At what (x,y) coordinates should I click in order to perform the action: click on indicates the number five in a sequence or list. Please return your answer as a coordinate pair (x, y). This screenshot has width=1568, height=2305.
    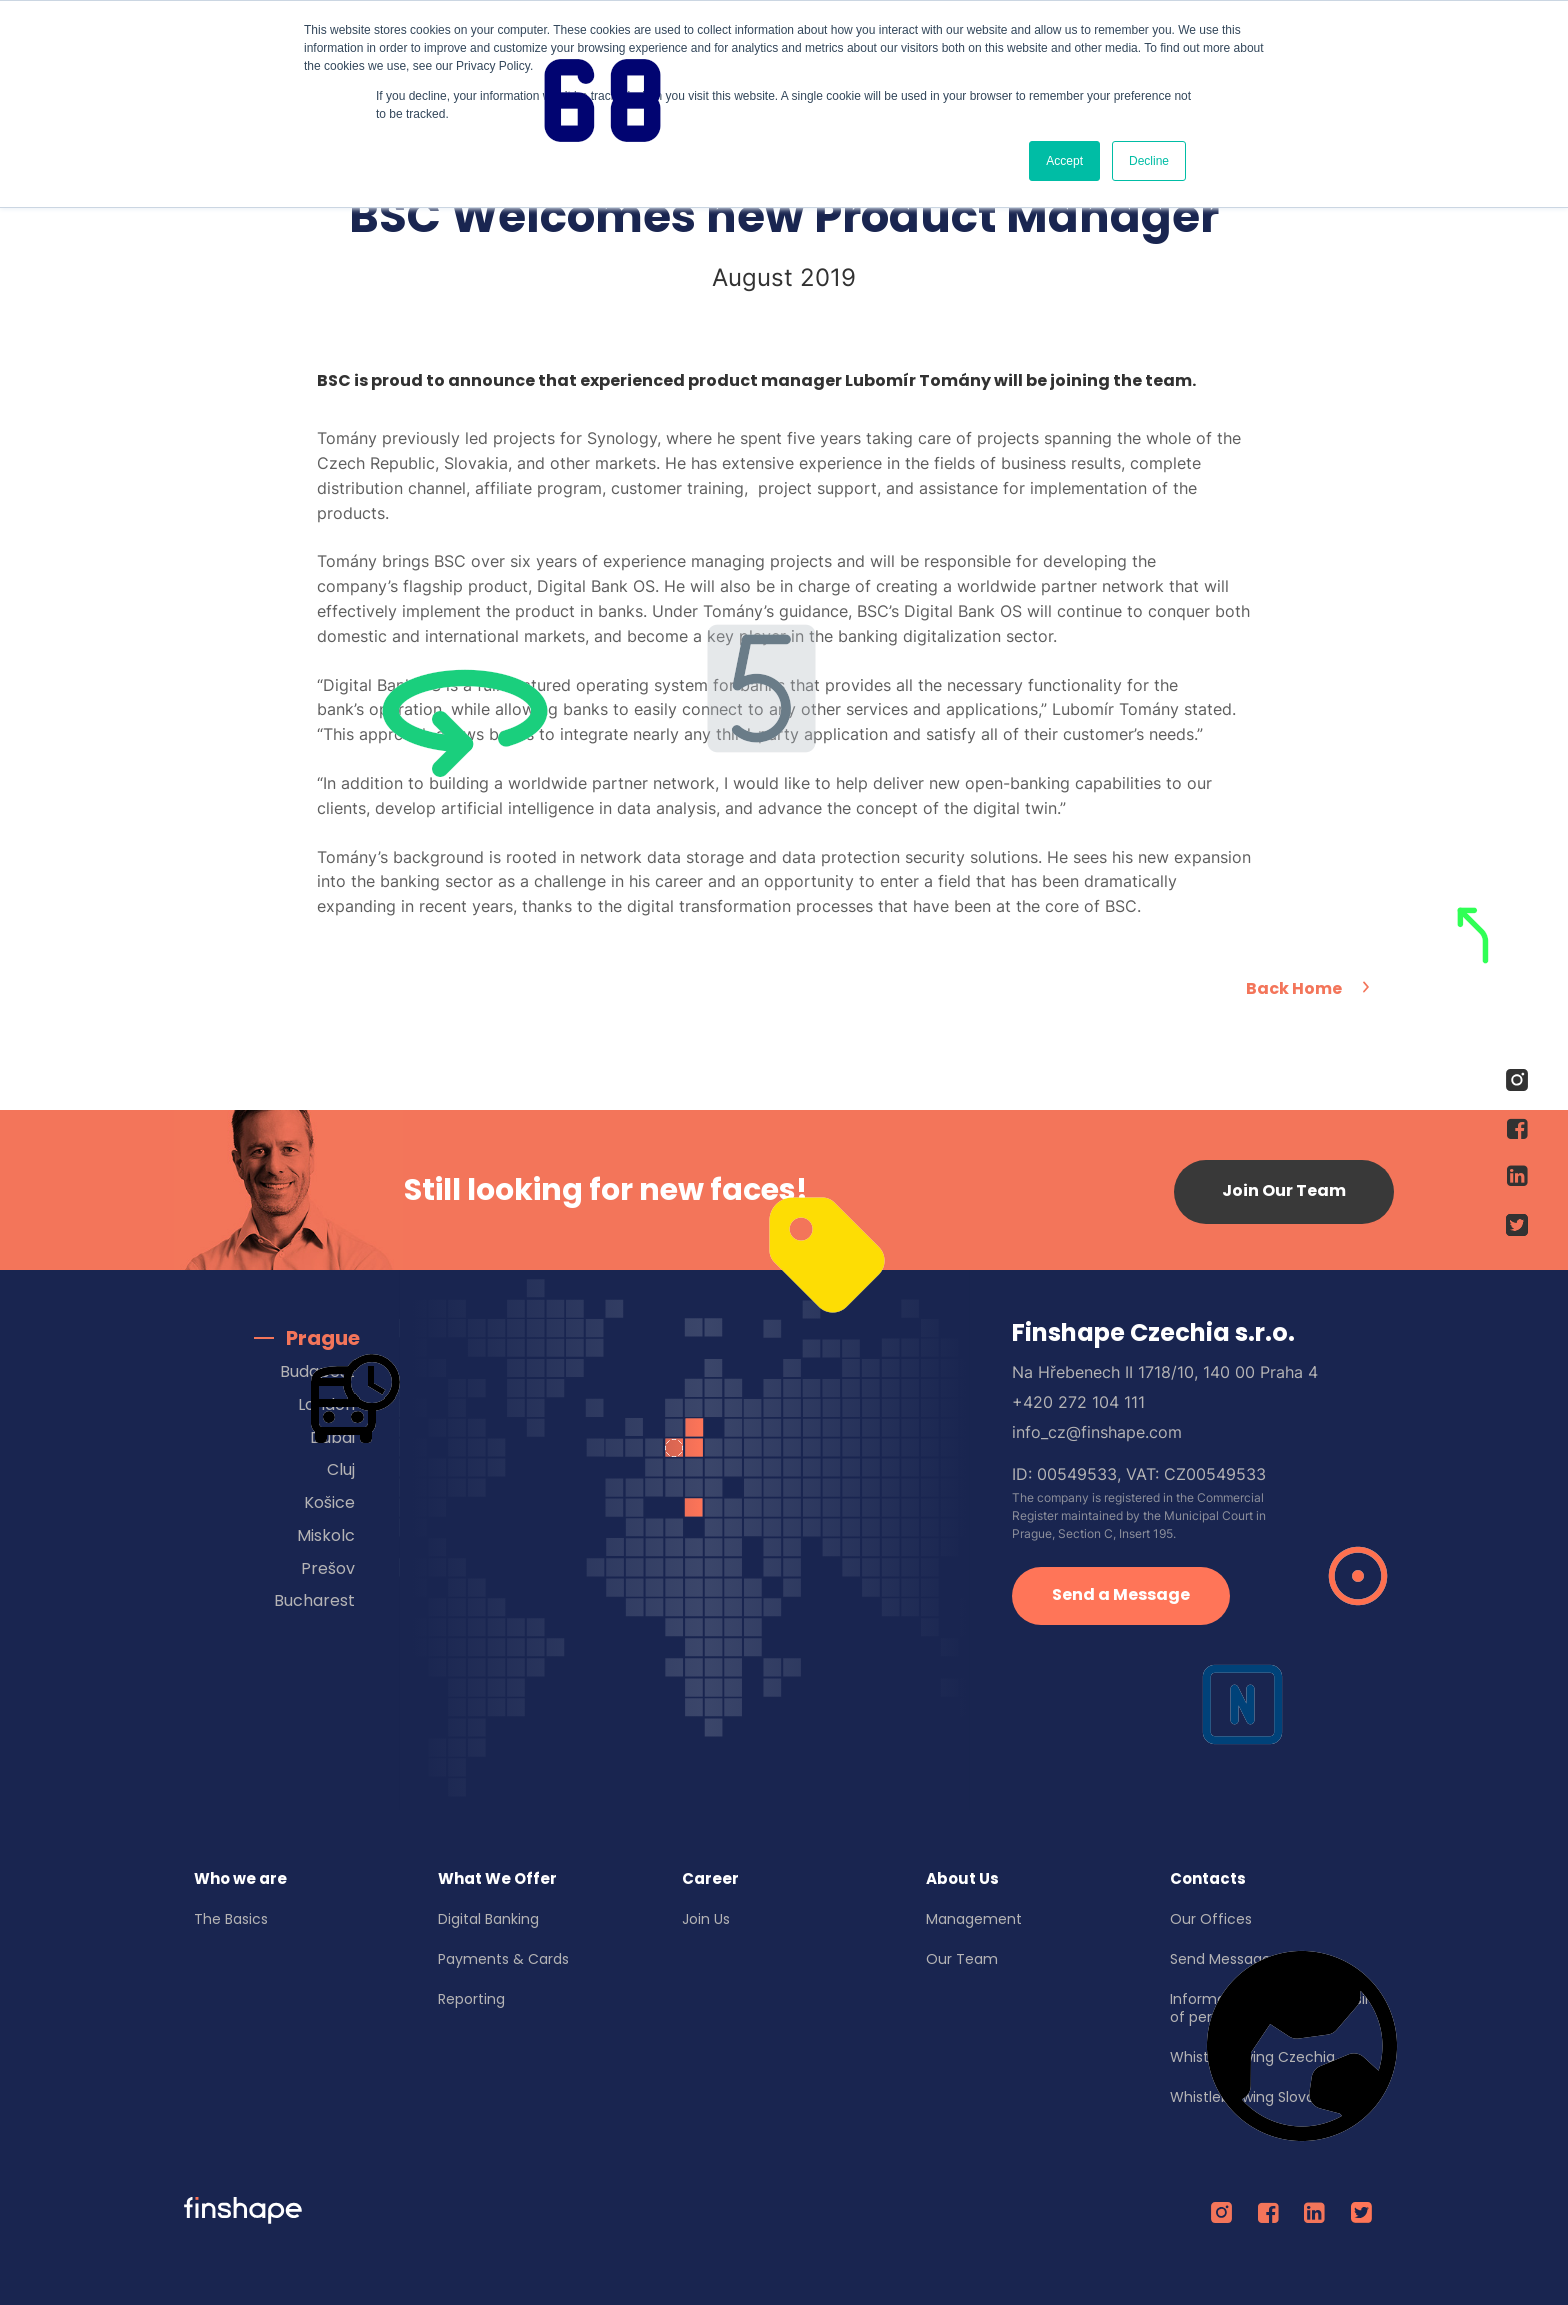
    Looking at the image, I should click on (761, 688).